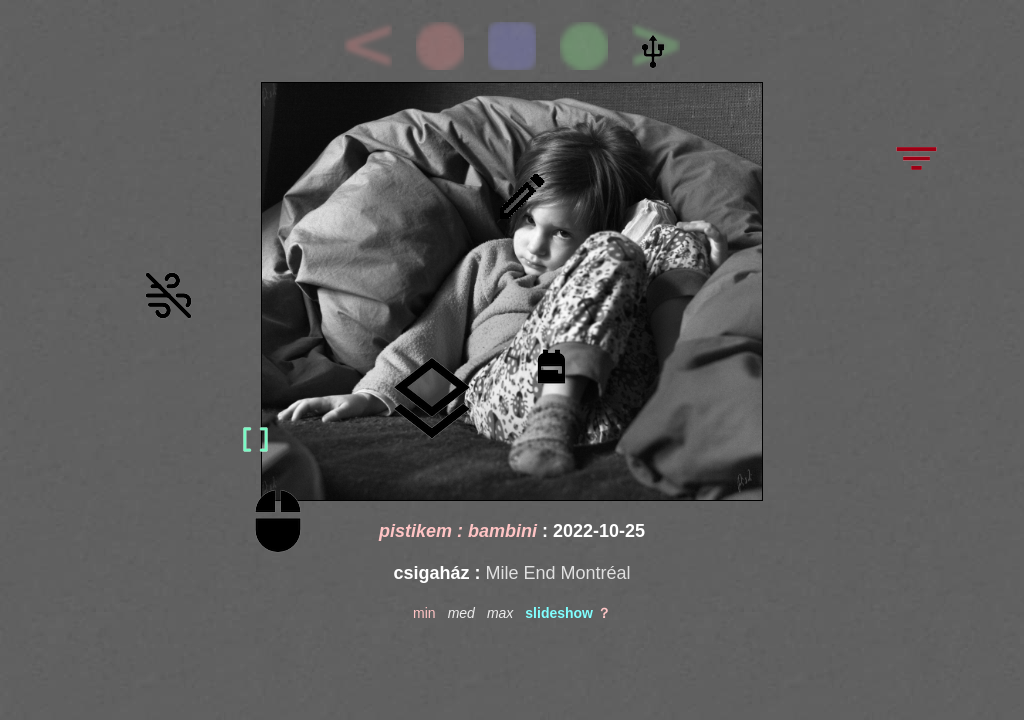  I want to click on toggle map layers or overlays, so click(432, 400).